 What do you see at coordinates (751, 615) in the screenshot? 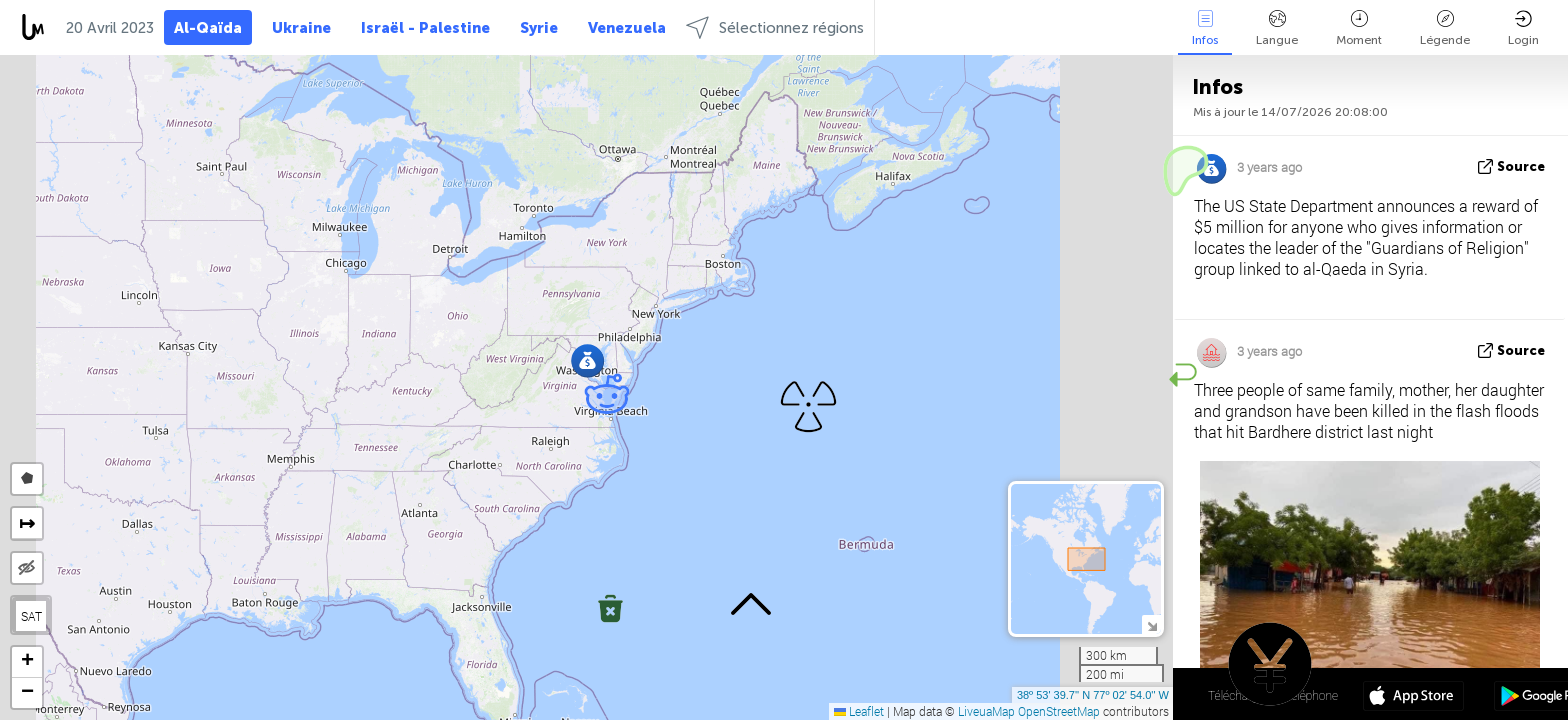
I see `collapse or minimize a panel` at bounding box center [751, 615].